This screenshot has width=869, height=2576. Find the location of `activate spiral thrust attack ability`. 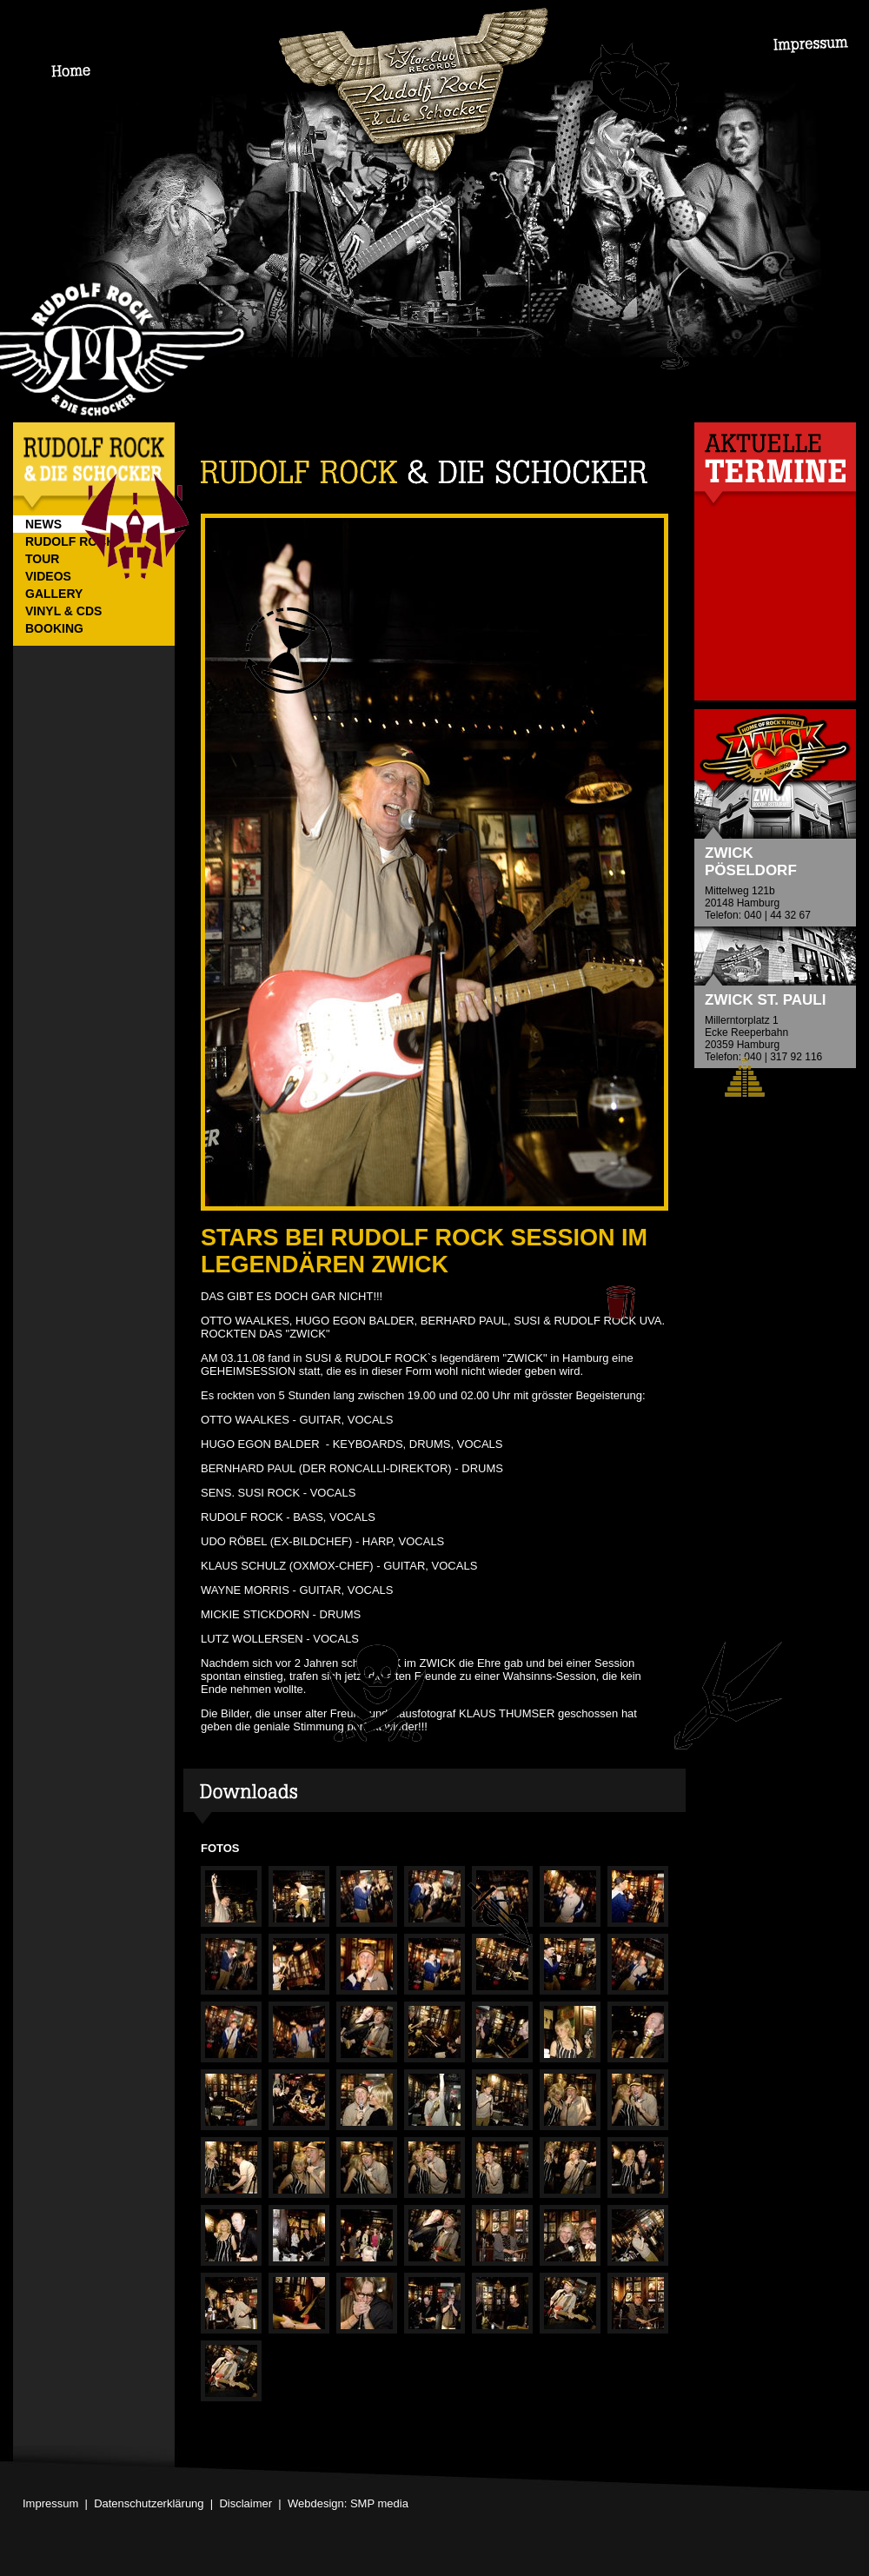

activate spiral thrust attack ability is located at coordinates (500, 1914).